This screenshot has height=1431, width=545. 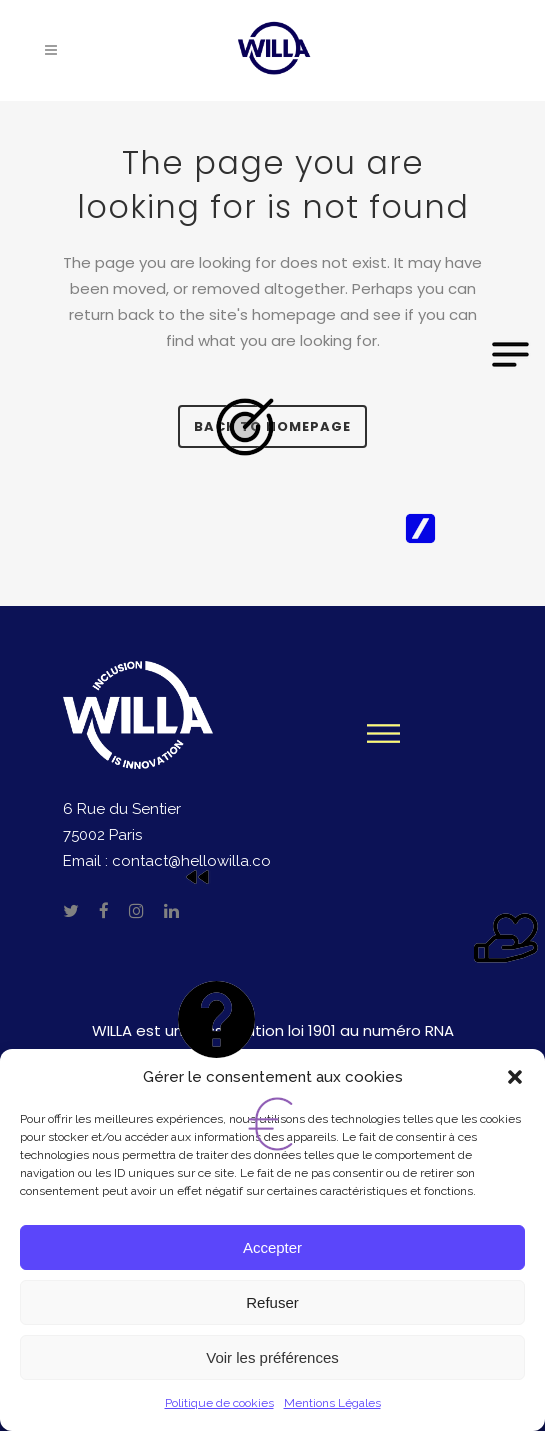 I want to click on open navigation menu, so click(x=383, y=732).